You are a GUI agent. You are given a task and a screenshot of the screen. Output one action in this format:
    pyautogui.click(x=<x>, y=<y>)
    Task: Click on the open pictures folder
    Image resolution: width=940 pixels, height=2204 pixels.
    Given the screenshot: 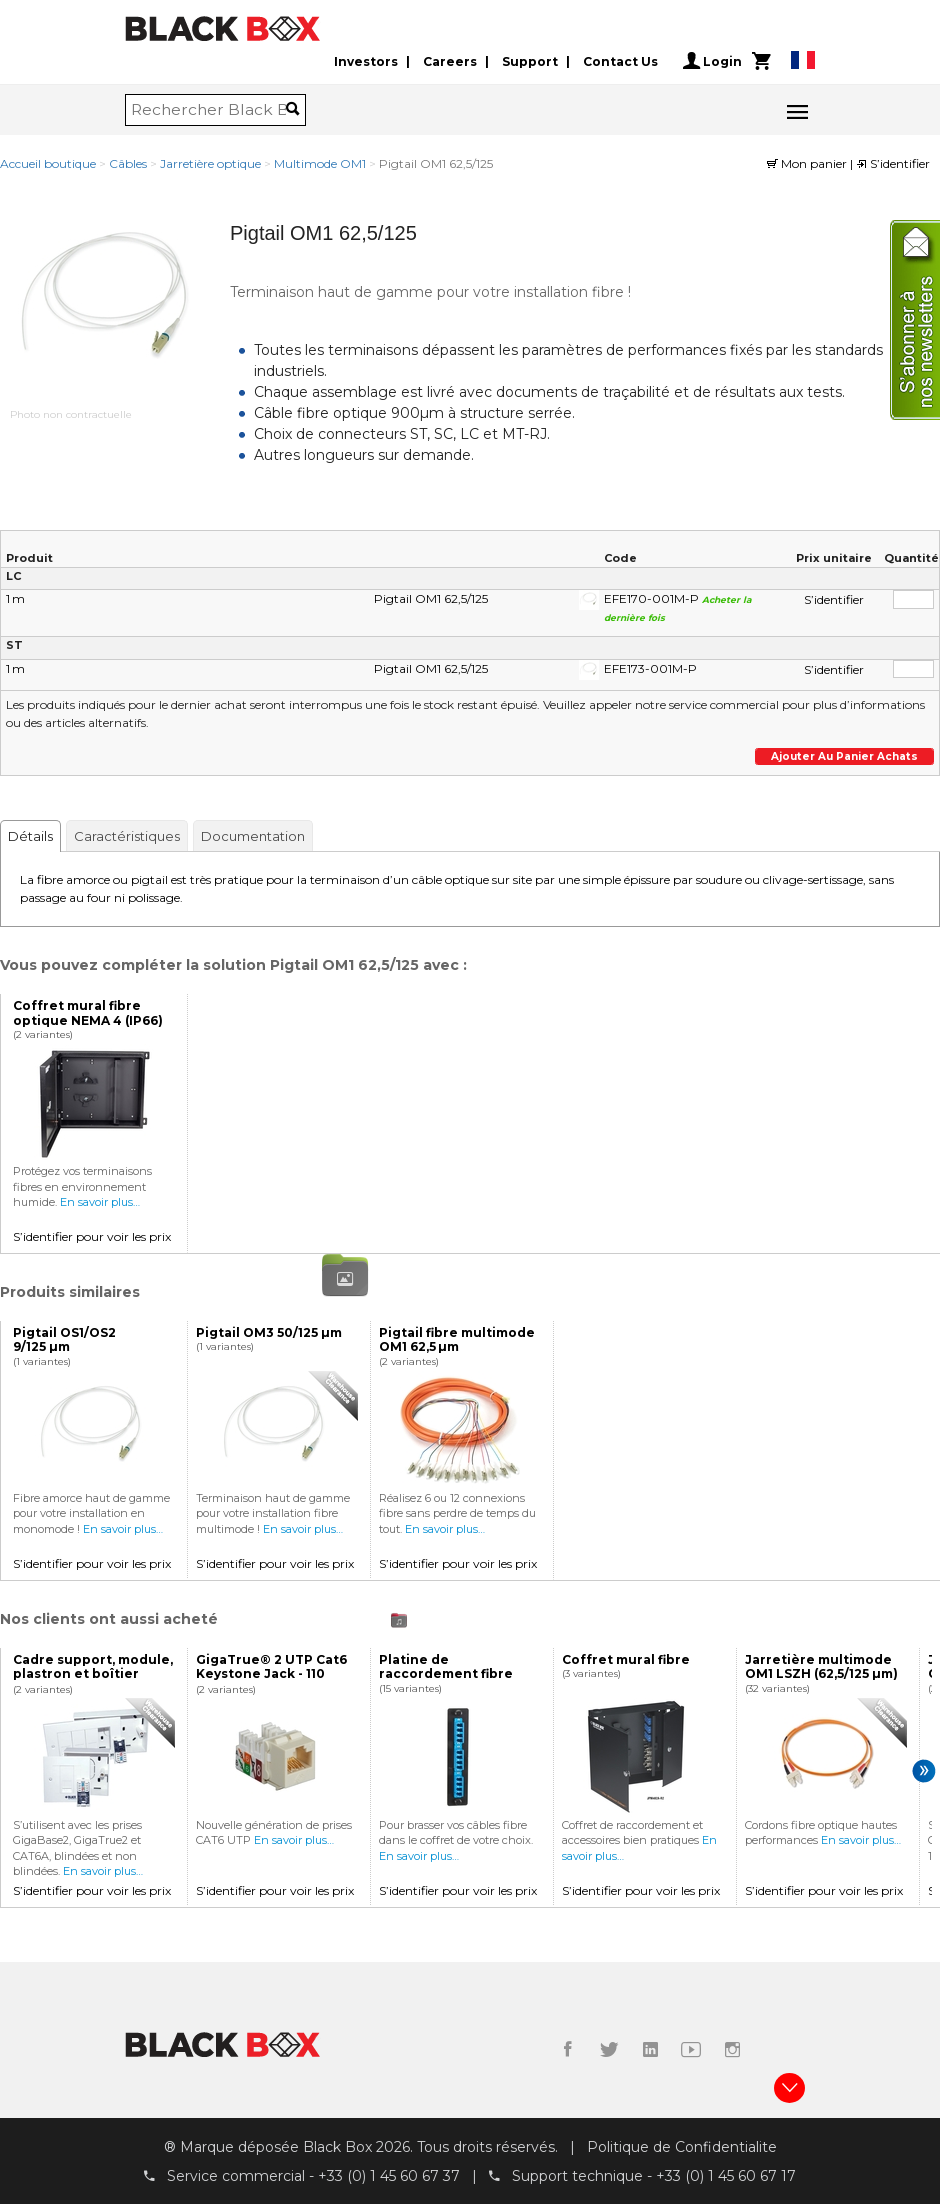 What is the action you would take?
    pyautogui.click(x=345, y=1275)
    